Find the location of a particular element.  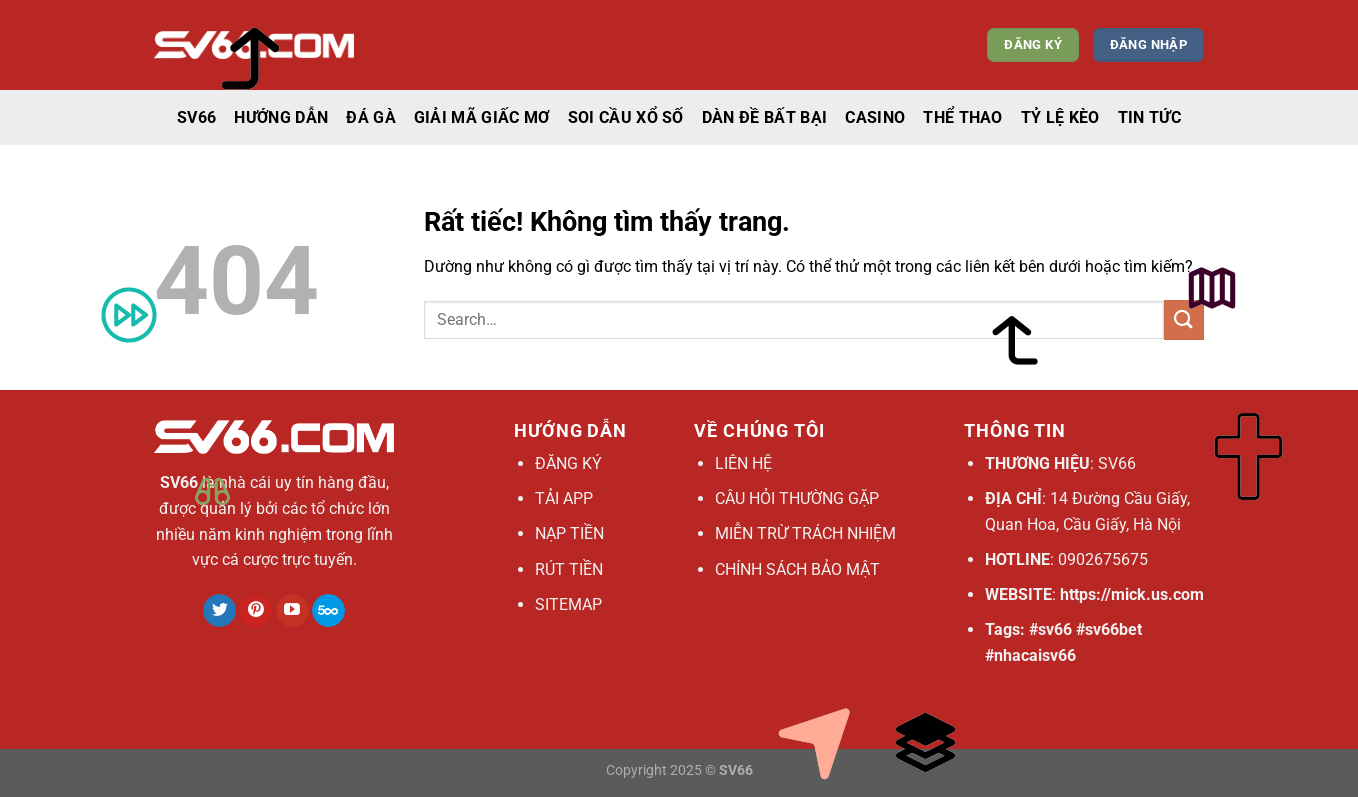

skip forward in media playback is located at coordinates (129, 315).